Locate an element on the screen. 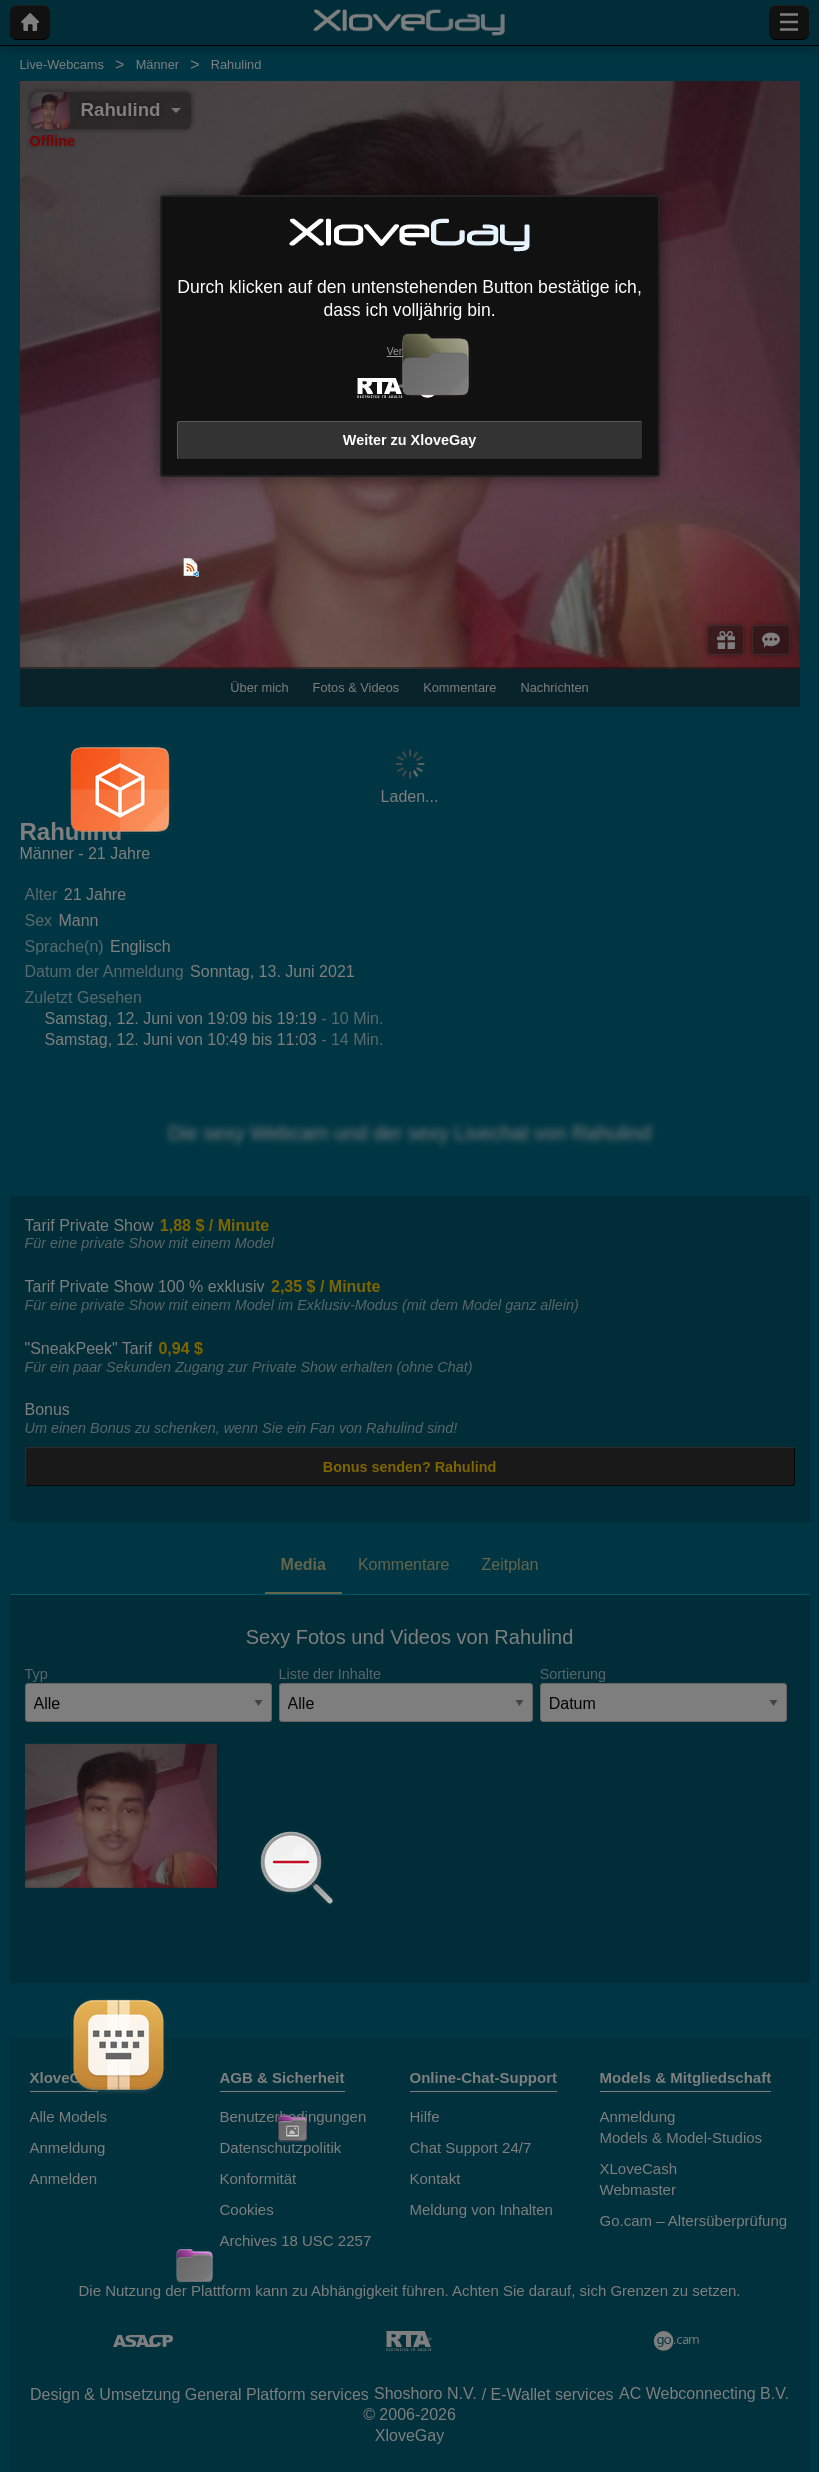 Image resolution: width=819 pixels, height=2472 pixels. an open folder in the file system is located at coordinates (435, 364).